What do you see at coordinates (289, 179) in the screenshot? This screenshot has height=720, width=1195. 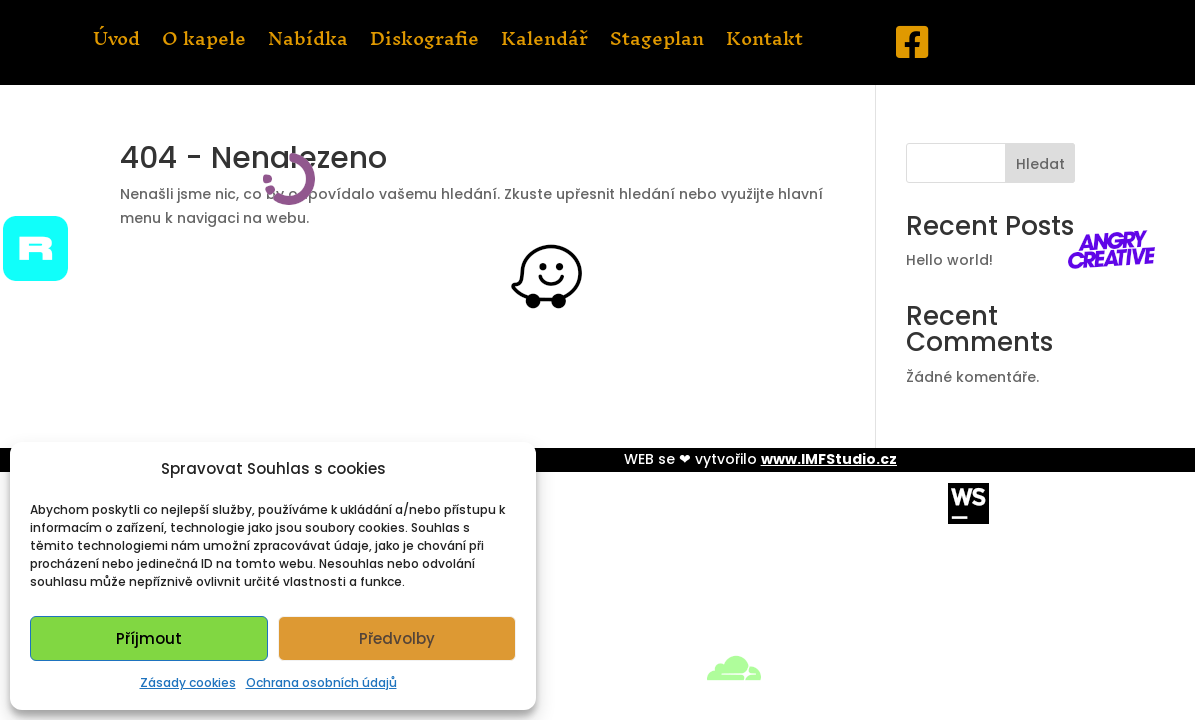 I see `open stagetimer app` at bounding box center [289, 179].